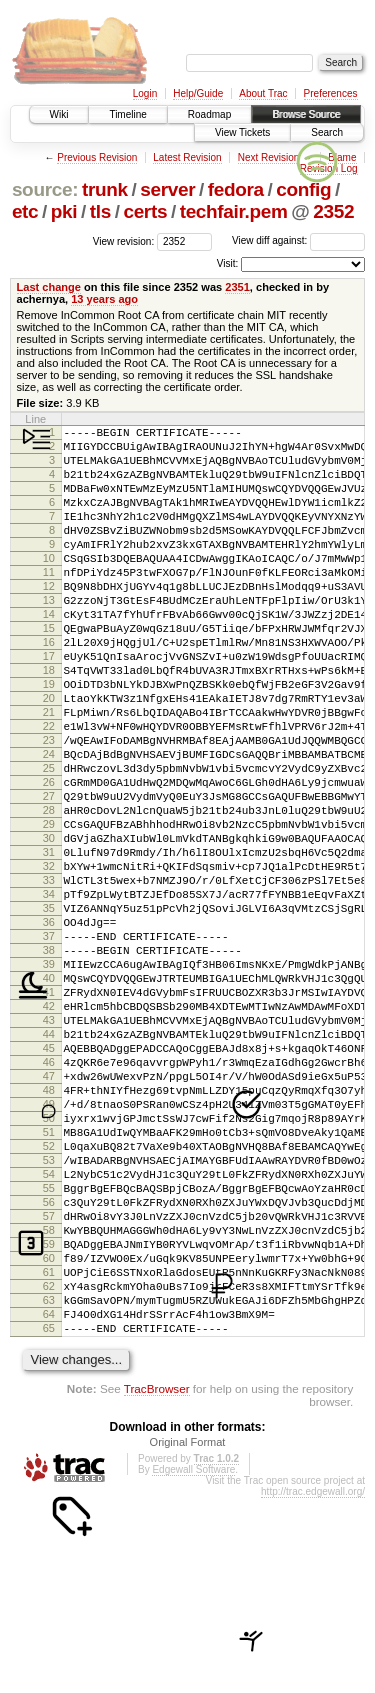  I want to click on step through code one line at a time during debugging, so click(36, 439).